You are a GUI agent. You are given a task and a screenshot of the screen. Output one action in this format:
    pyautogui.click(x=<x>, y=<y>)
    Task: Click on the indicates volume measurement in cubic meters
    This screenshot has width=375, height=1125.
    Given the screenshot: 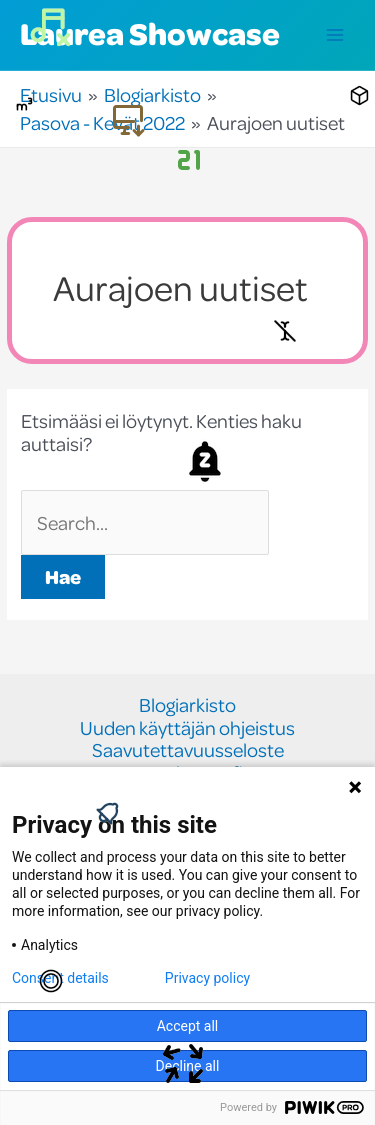 What is the action you would take?
    pyautogui.click(x=24, y=104)
    